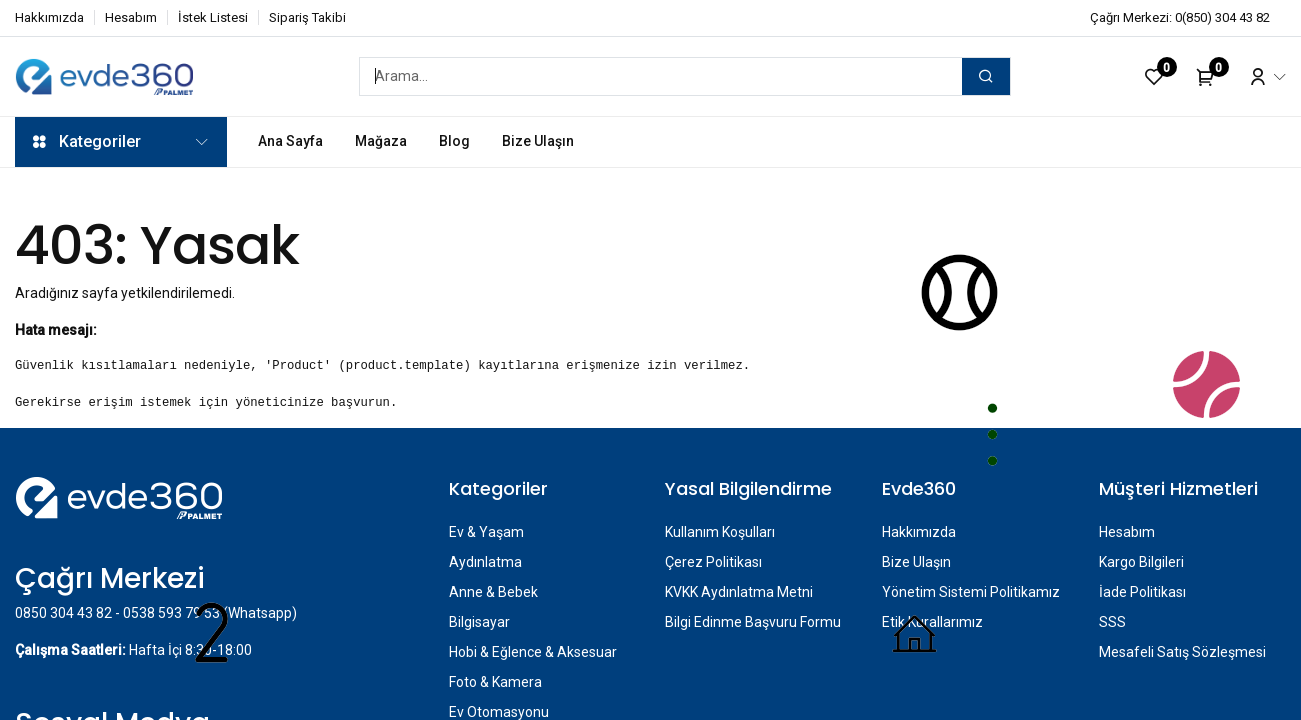 This screenshot has height=720, width=1301. What do you see at coordinates (211, 632) in the screenshot?
I see `indicates step two in a sequence or process` at bounding box center [211, 632].